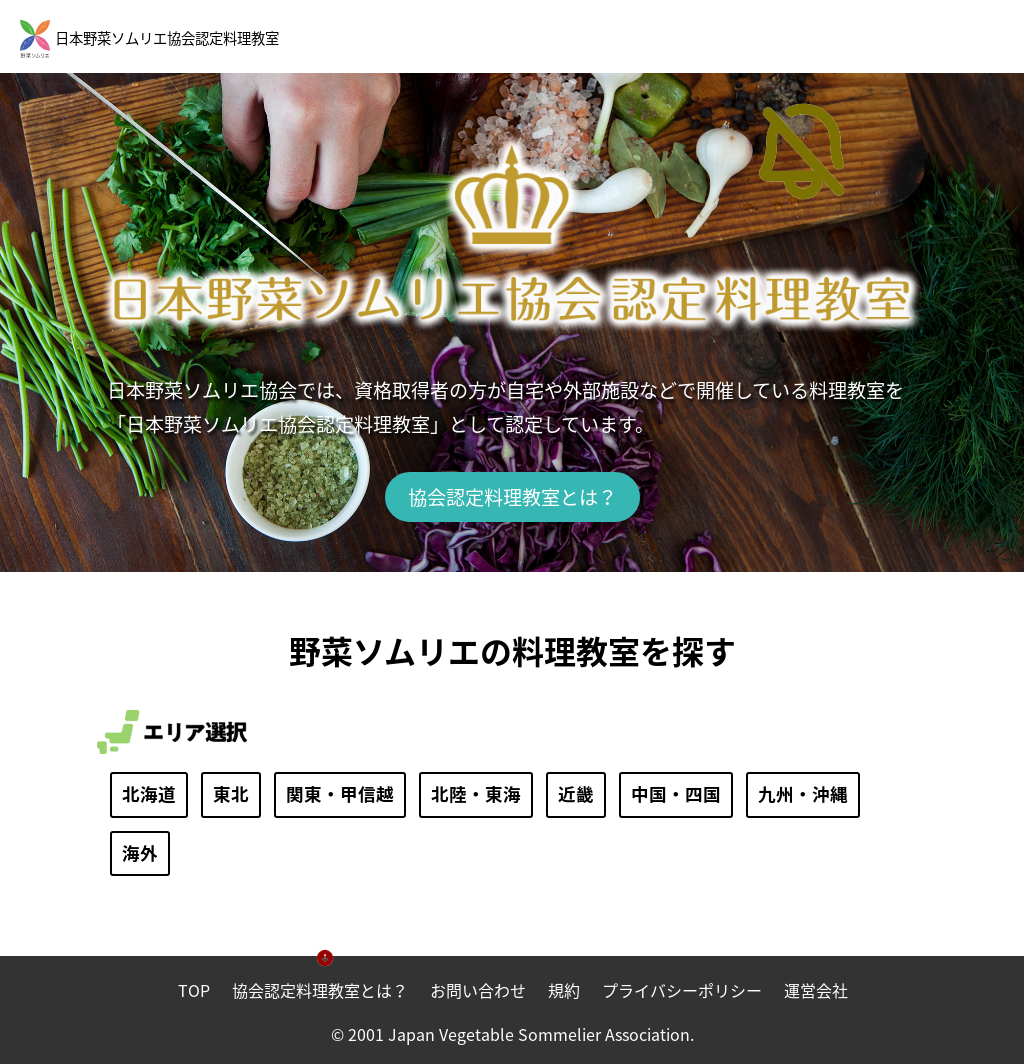 The height and width of the screenshot is (1064, 1024). Describe the element at coordinates (325, 958) in the screenshot. I see `download file or content` at that location.